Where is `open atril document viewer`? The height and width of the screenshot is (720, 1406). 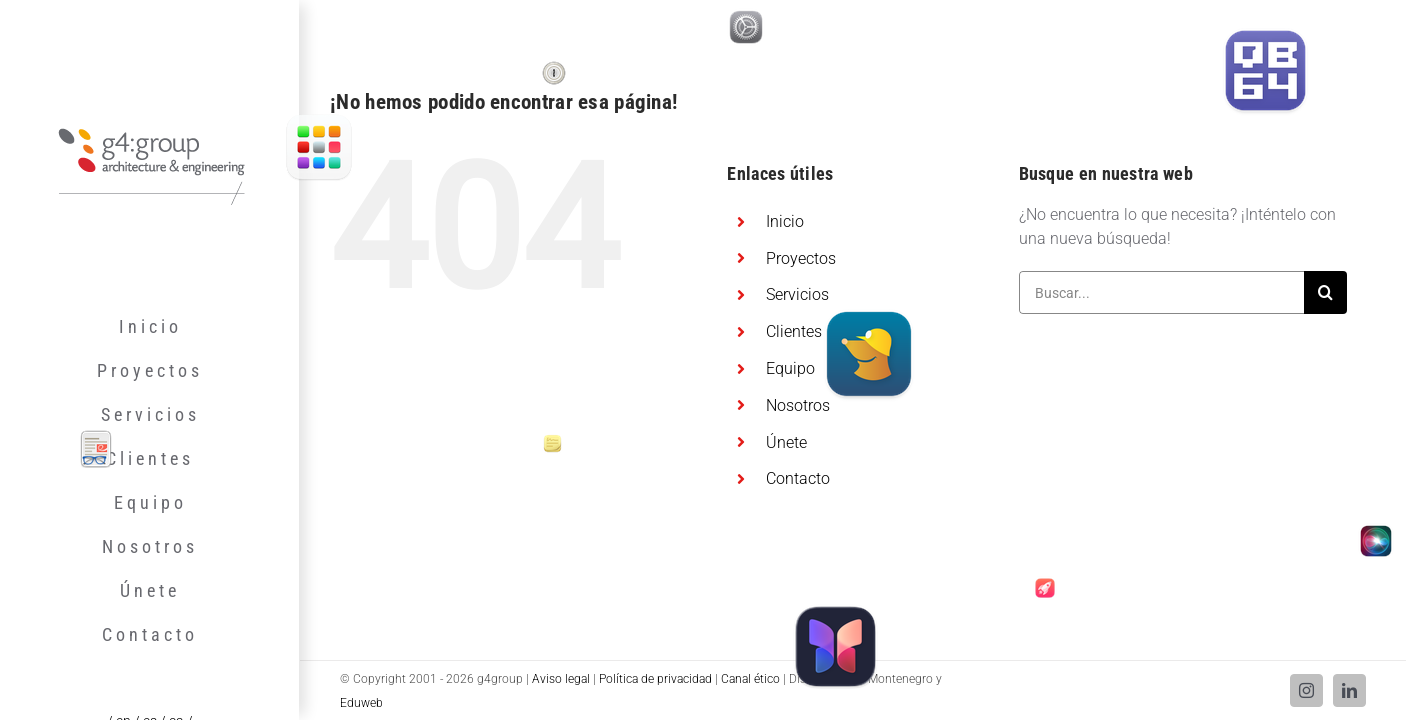
open atril document viewer is located at coordinates (96, 449).